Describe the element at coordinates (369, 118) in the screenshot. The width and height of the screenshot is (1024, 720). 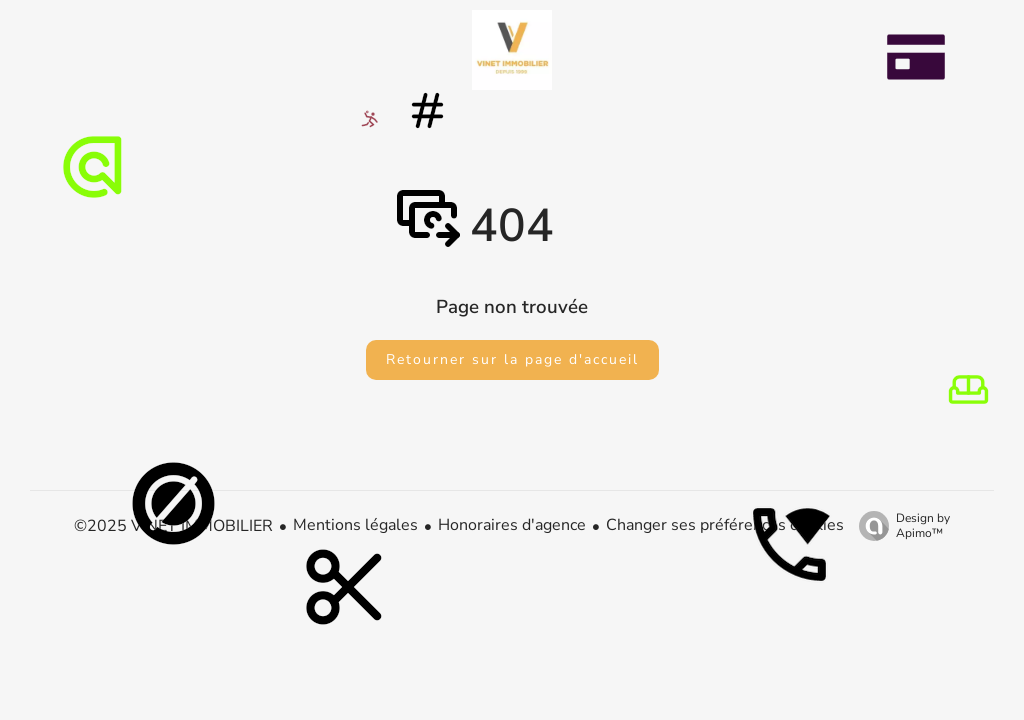
I see `access handball game or sports activity` at that location.